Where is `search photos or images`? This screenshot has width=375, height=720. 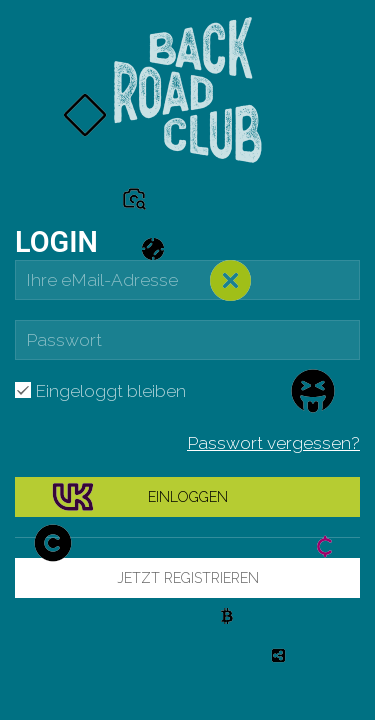 search photos or images is located at coordinates (134, 198).